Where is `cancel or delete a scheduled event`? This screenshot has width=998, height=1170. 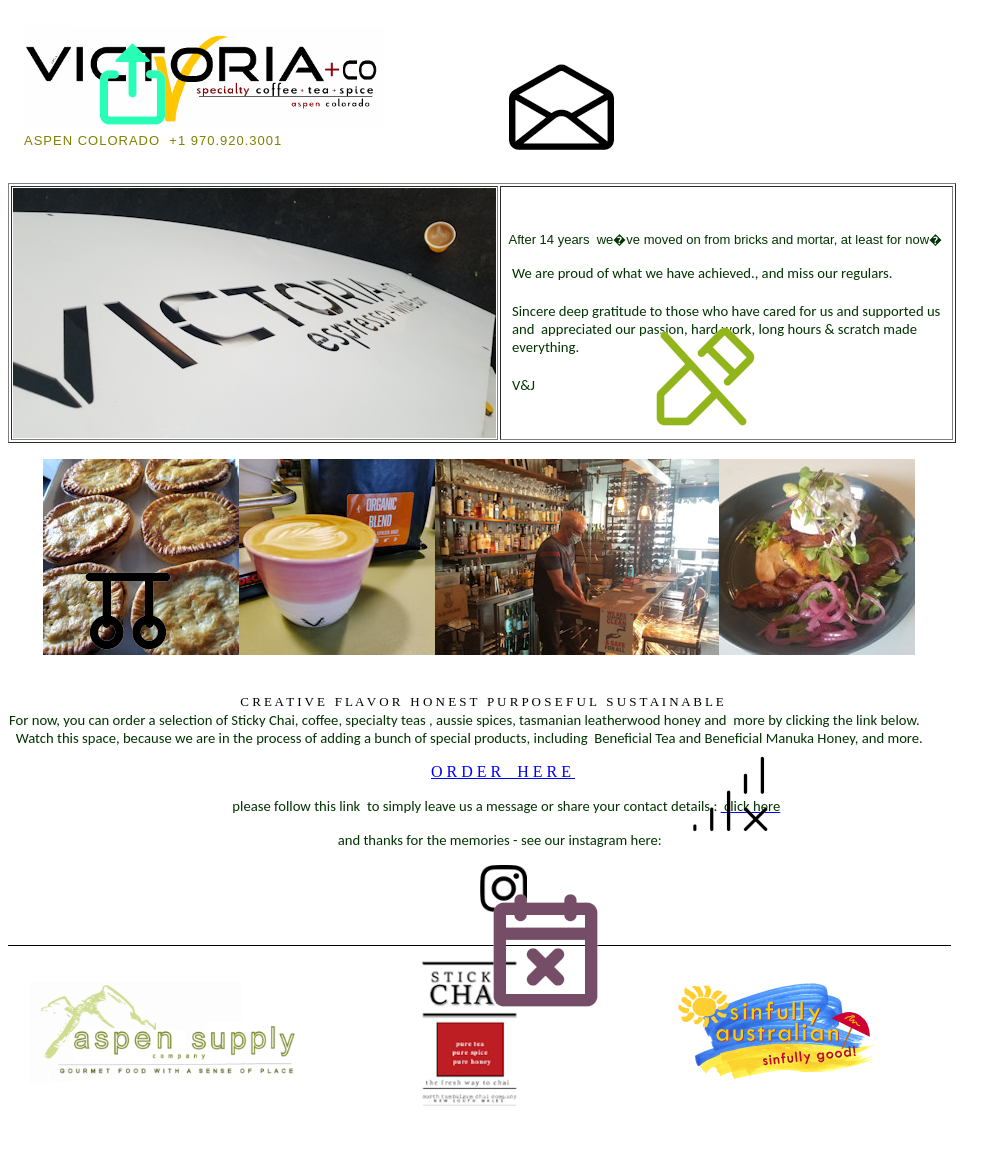 cancel or delete a scheduled event is located at coordinates (545, 954).